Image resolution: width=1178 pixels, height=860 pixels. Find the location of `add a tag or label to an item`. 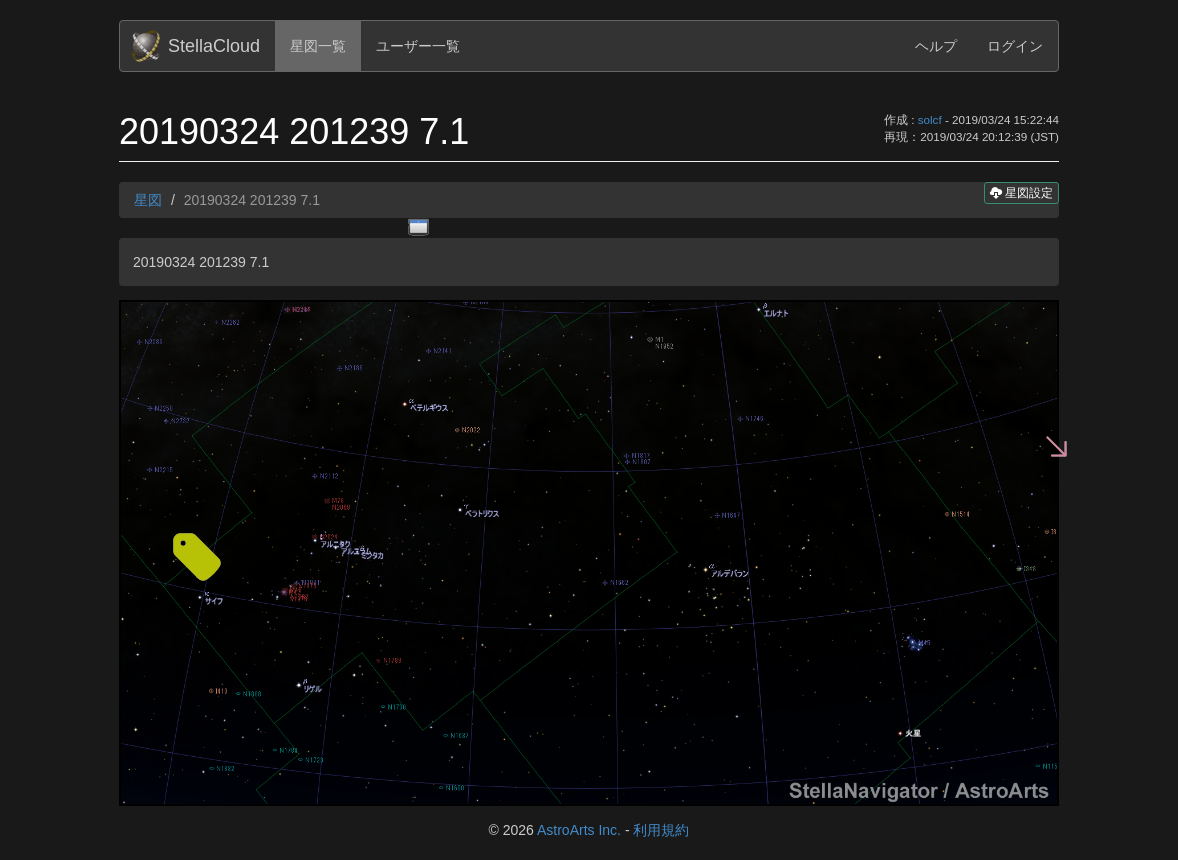

add a tag or label to an item is located at coordinates (196, 556).